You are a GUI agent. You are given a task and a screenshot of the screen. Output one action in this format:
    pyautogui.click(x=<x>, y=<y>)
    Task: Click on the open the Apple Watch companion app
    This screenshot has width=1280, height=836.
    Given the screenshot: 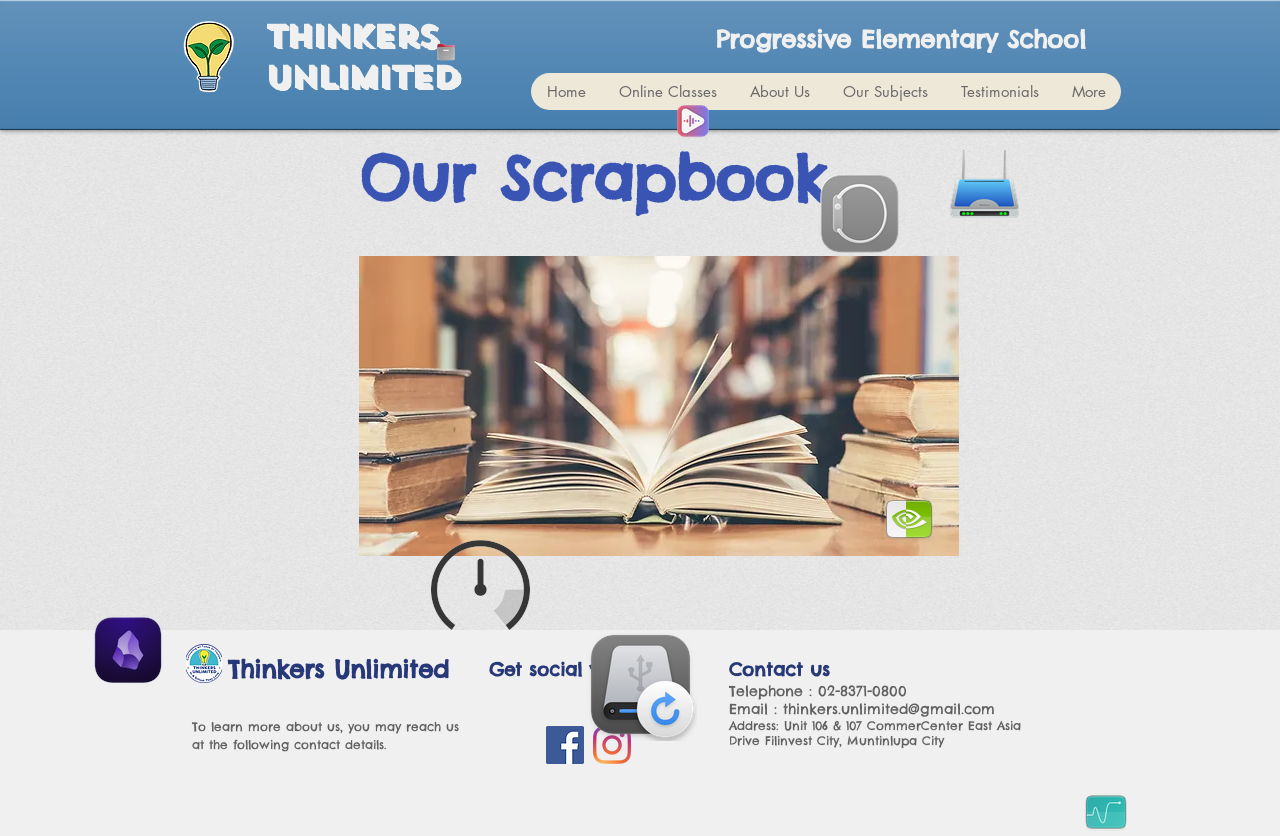 What is the action you would take?
    pyautogui.click(x=859, y=213)
    